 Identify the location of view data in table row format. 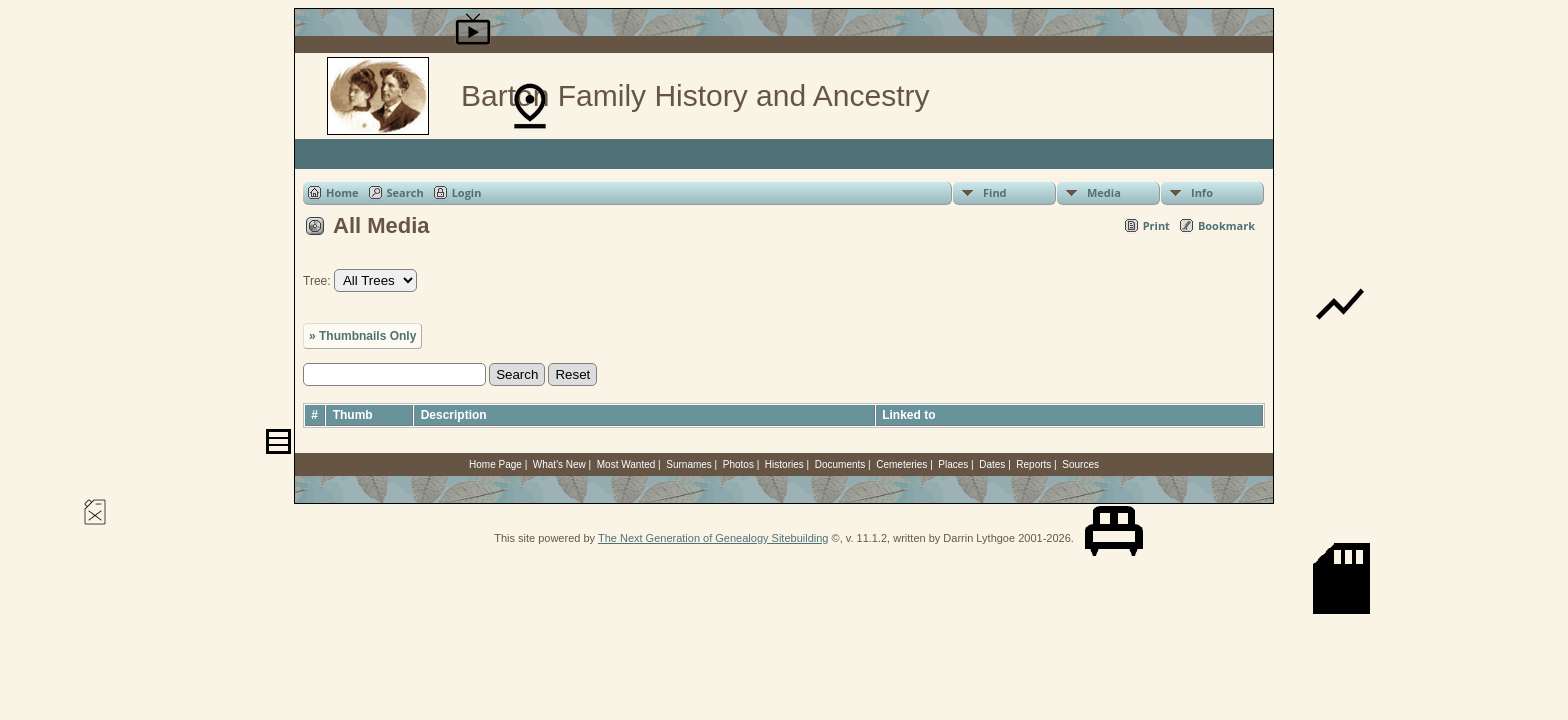
(278, 441).